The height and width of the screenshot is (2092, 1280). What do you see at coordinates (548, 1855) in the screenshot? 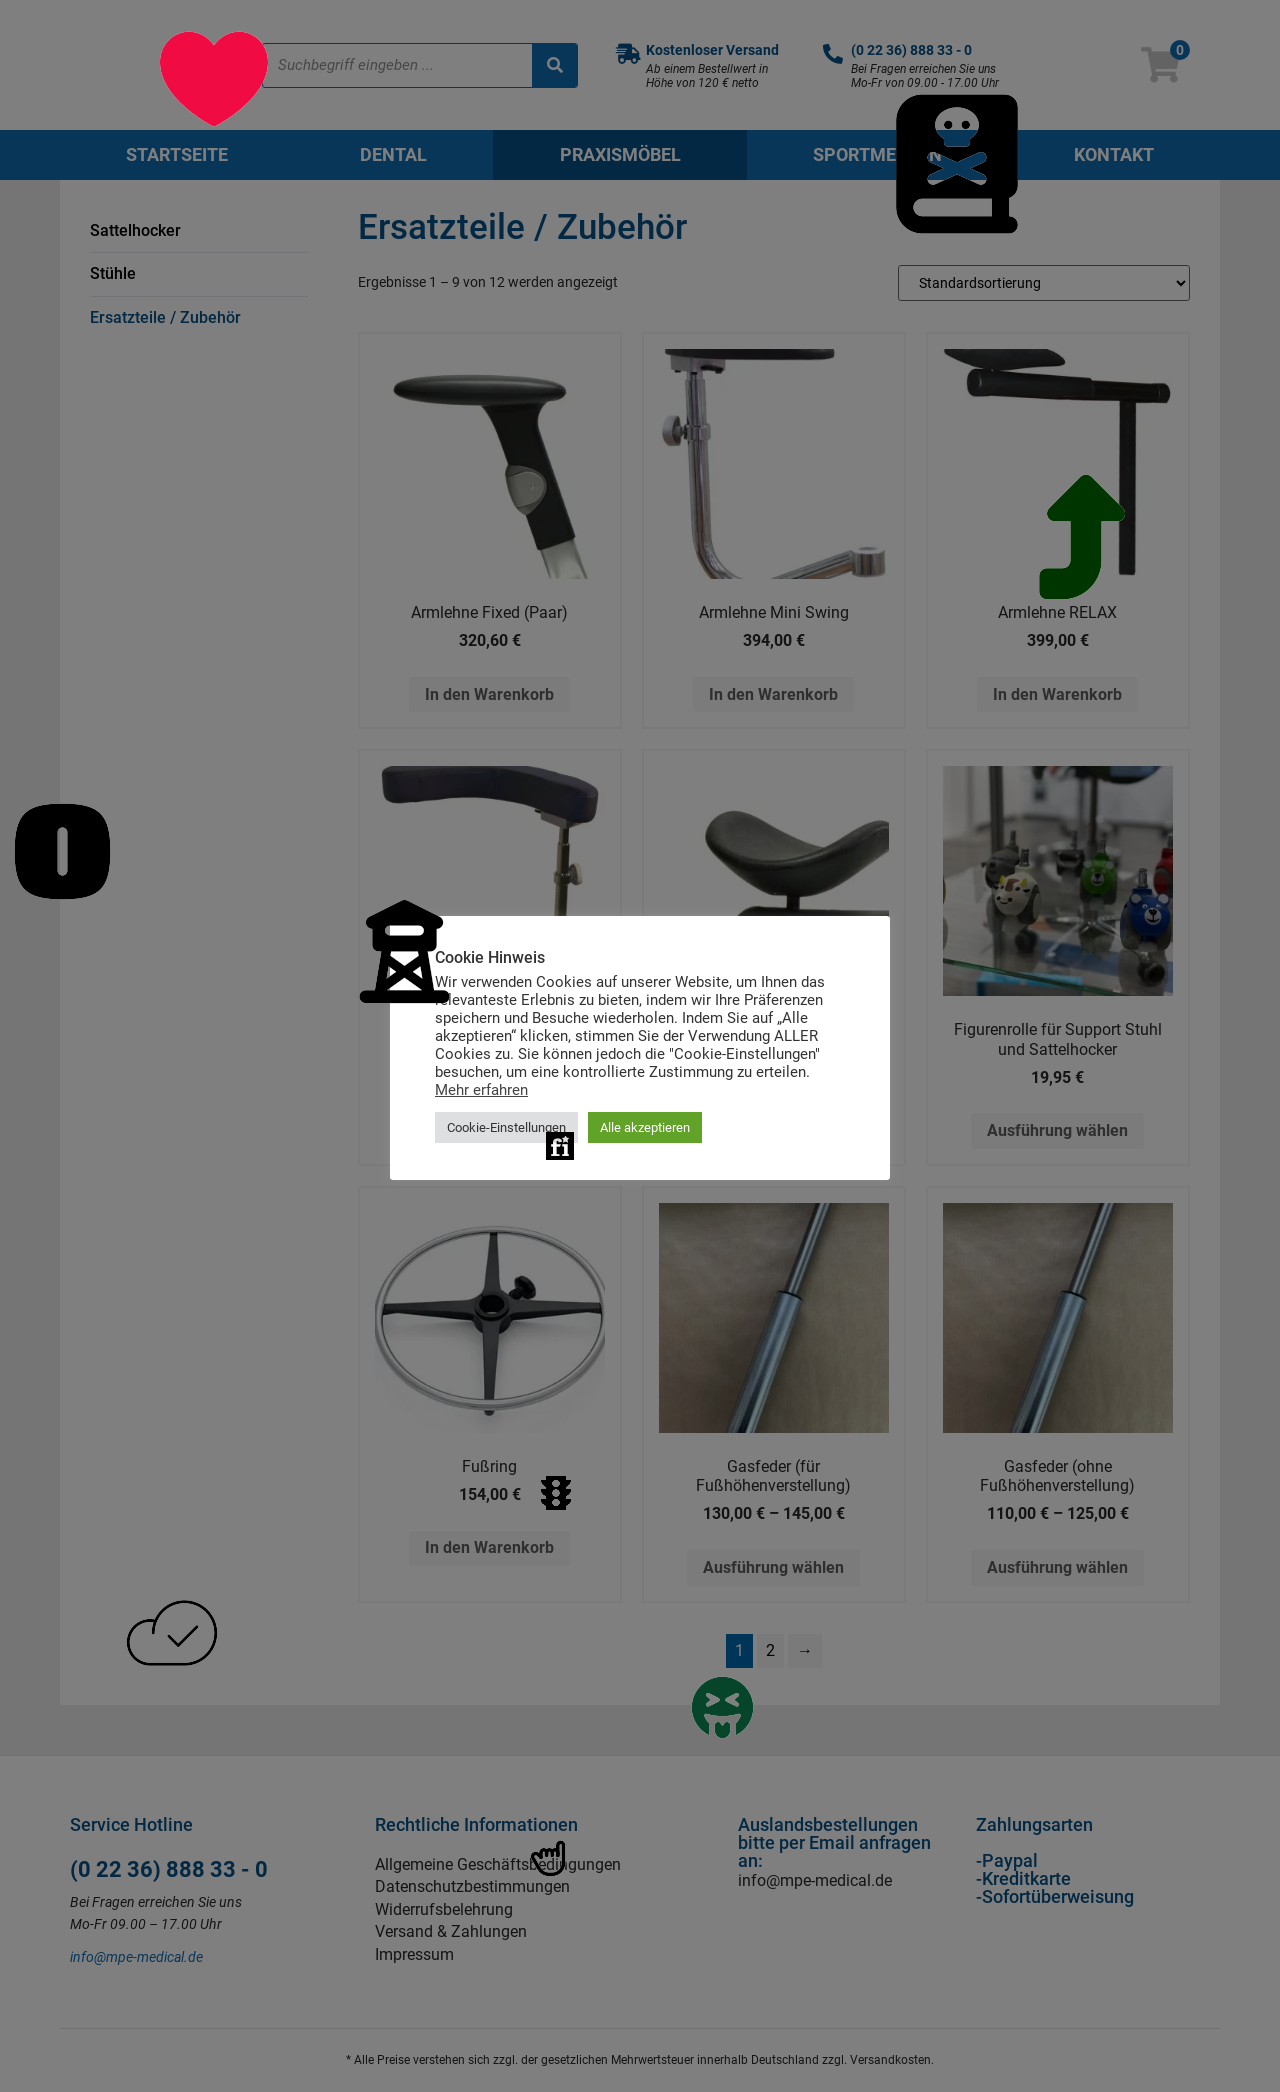
I see `pinky promise or commitment gesture` at bounding box center [548, 1855].